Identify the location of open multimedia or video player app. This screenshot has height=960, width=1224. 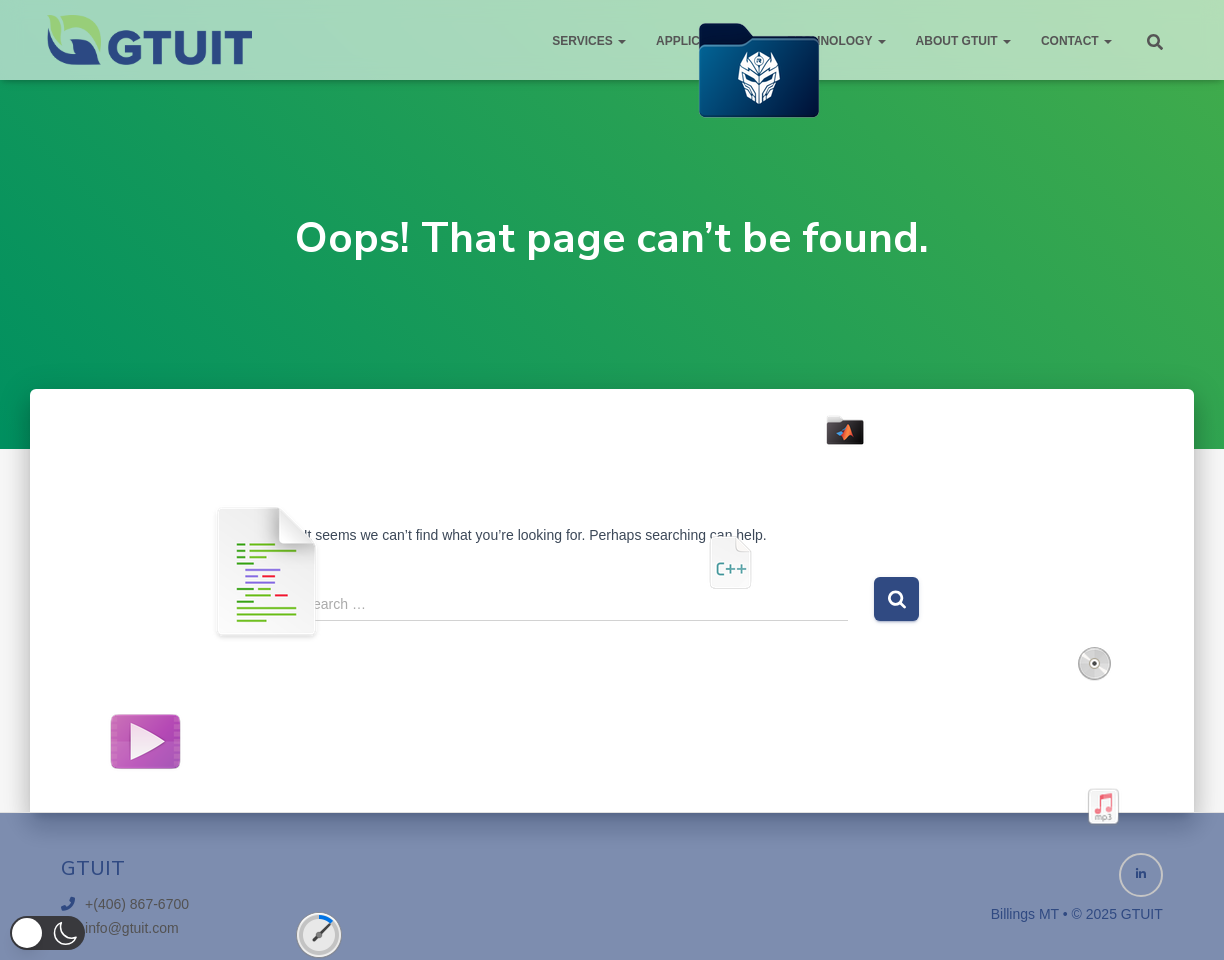
(145, 741).